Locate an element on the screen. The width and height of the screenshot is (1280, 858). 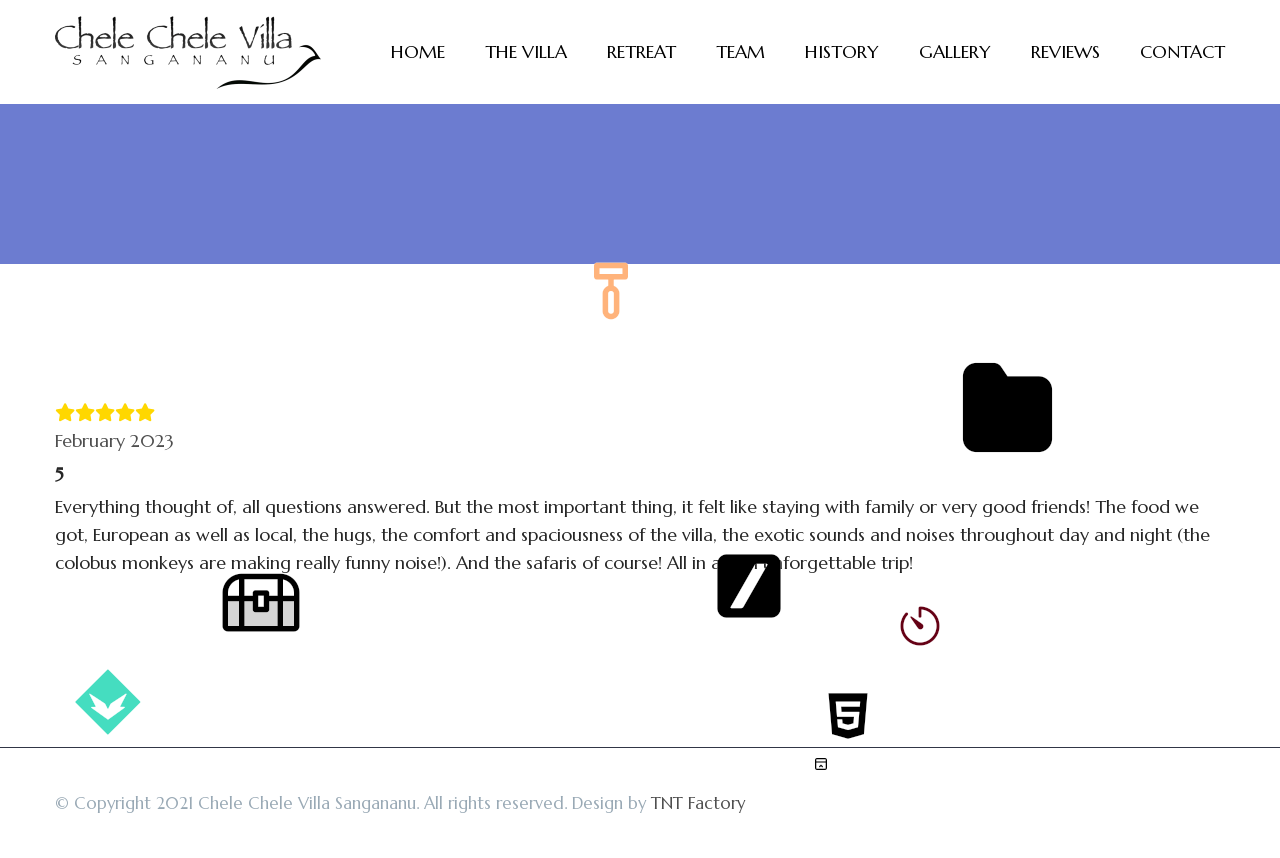
collapse the navigation bar is located at coordinates (821, 764).